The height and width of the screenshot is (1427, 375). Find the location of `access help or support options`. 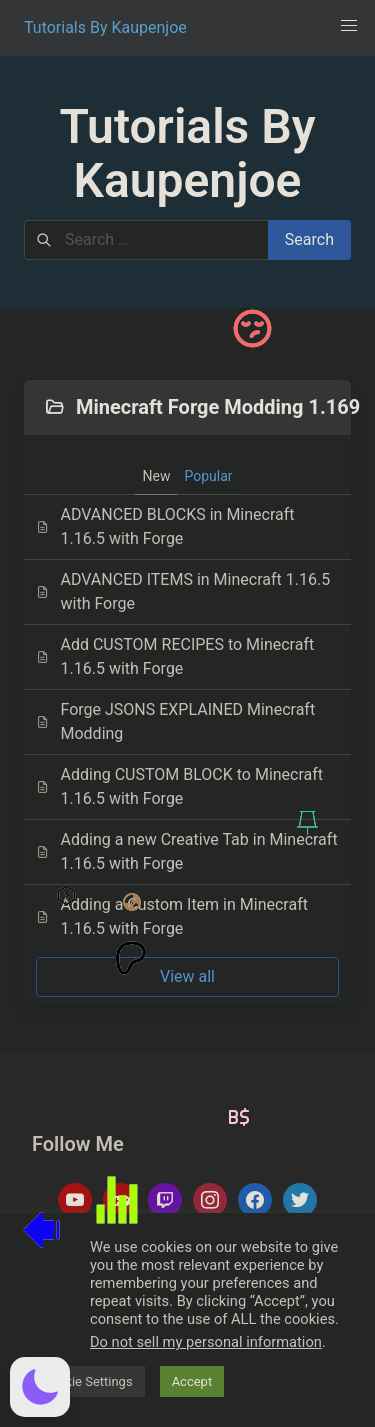

access help or support options is located at coordinates (66, 895).